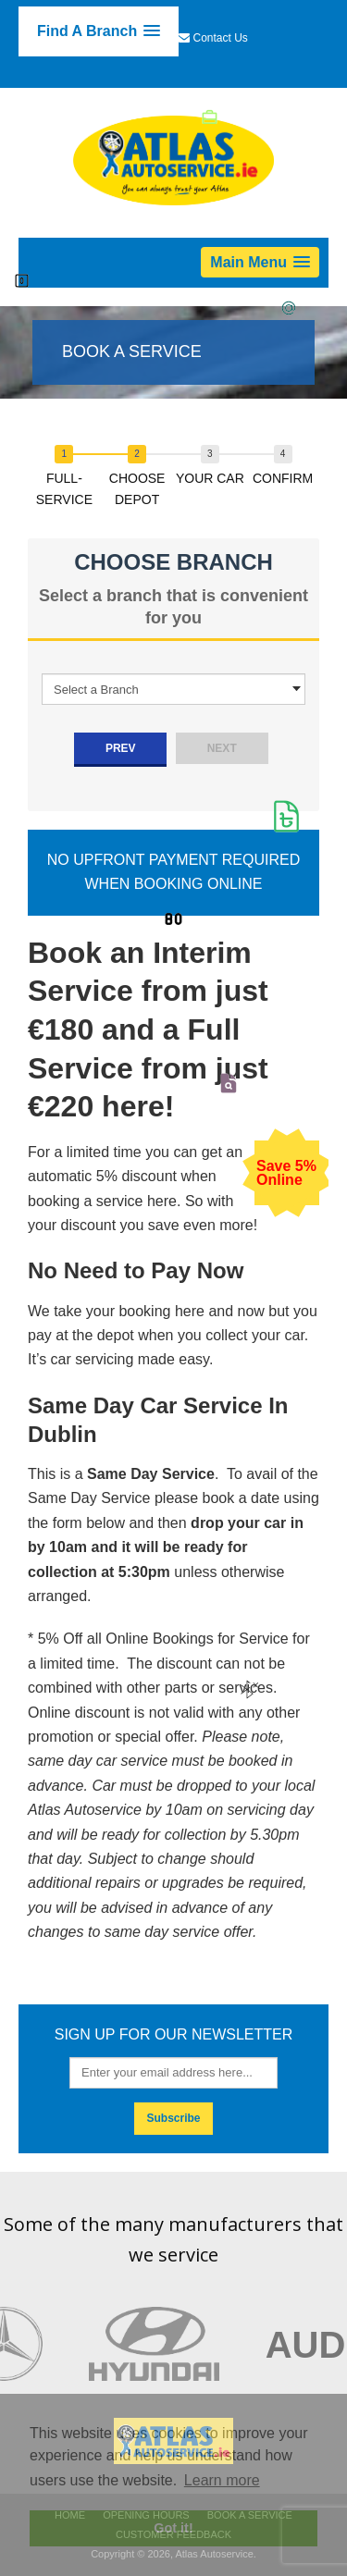 The height and width of the screenshot is (2576, 347). I want to click on indicates zero items or empty count, so click(21, 280).